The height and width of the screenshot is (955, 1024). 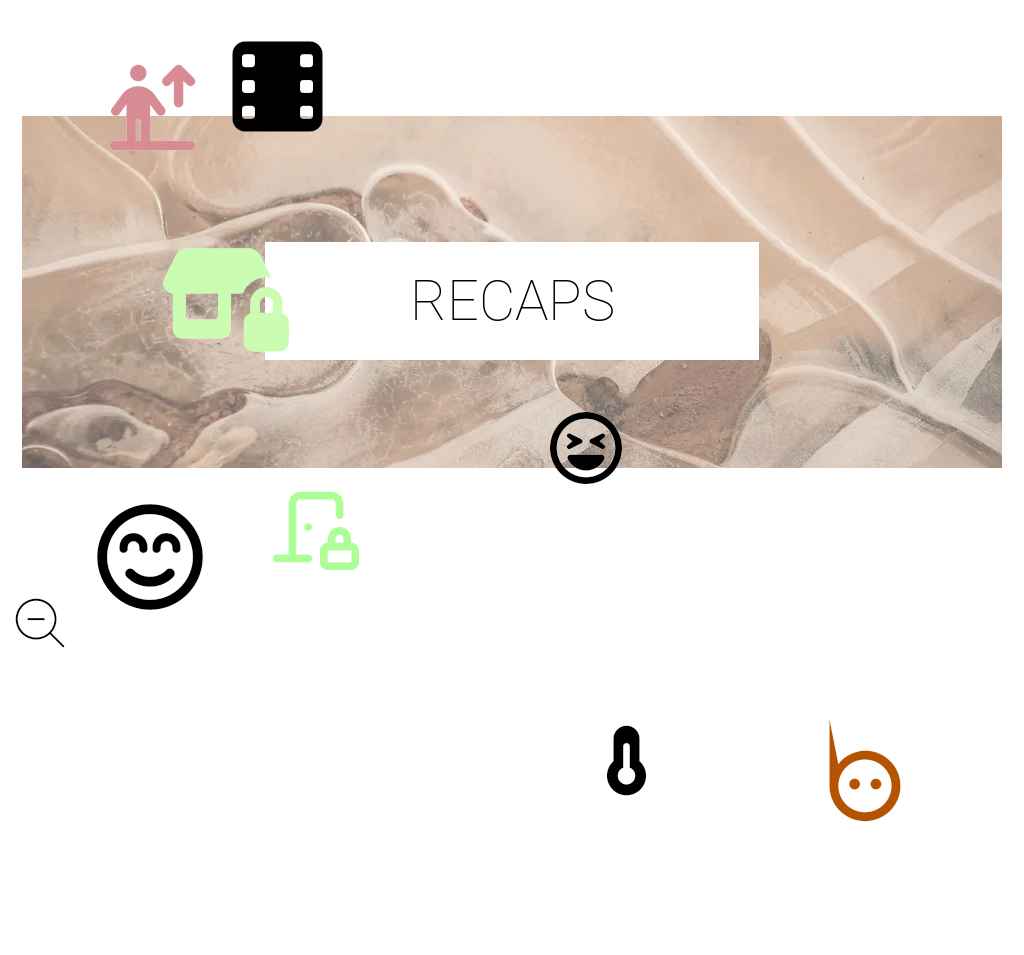 What do you see at coordinates (40, 623) in the screenshot?
I see `zoom out of current view` at bounding box center [40, 623].